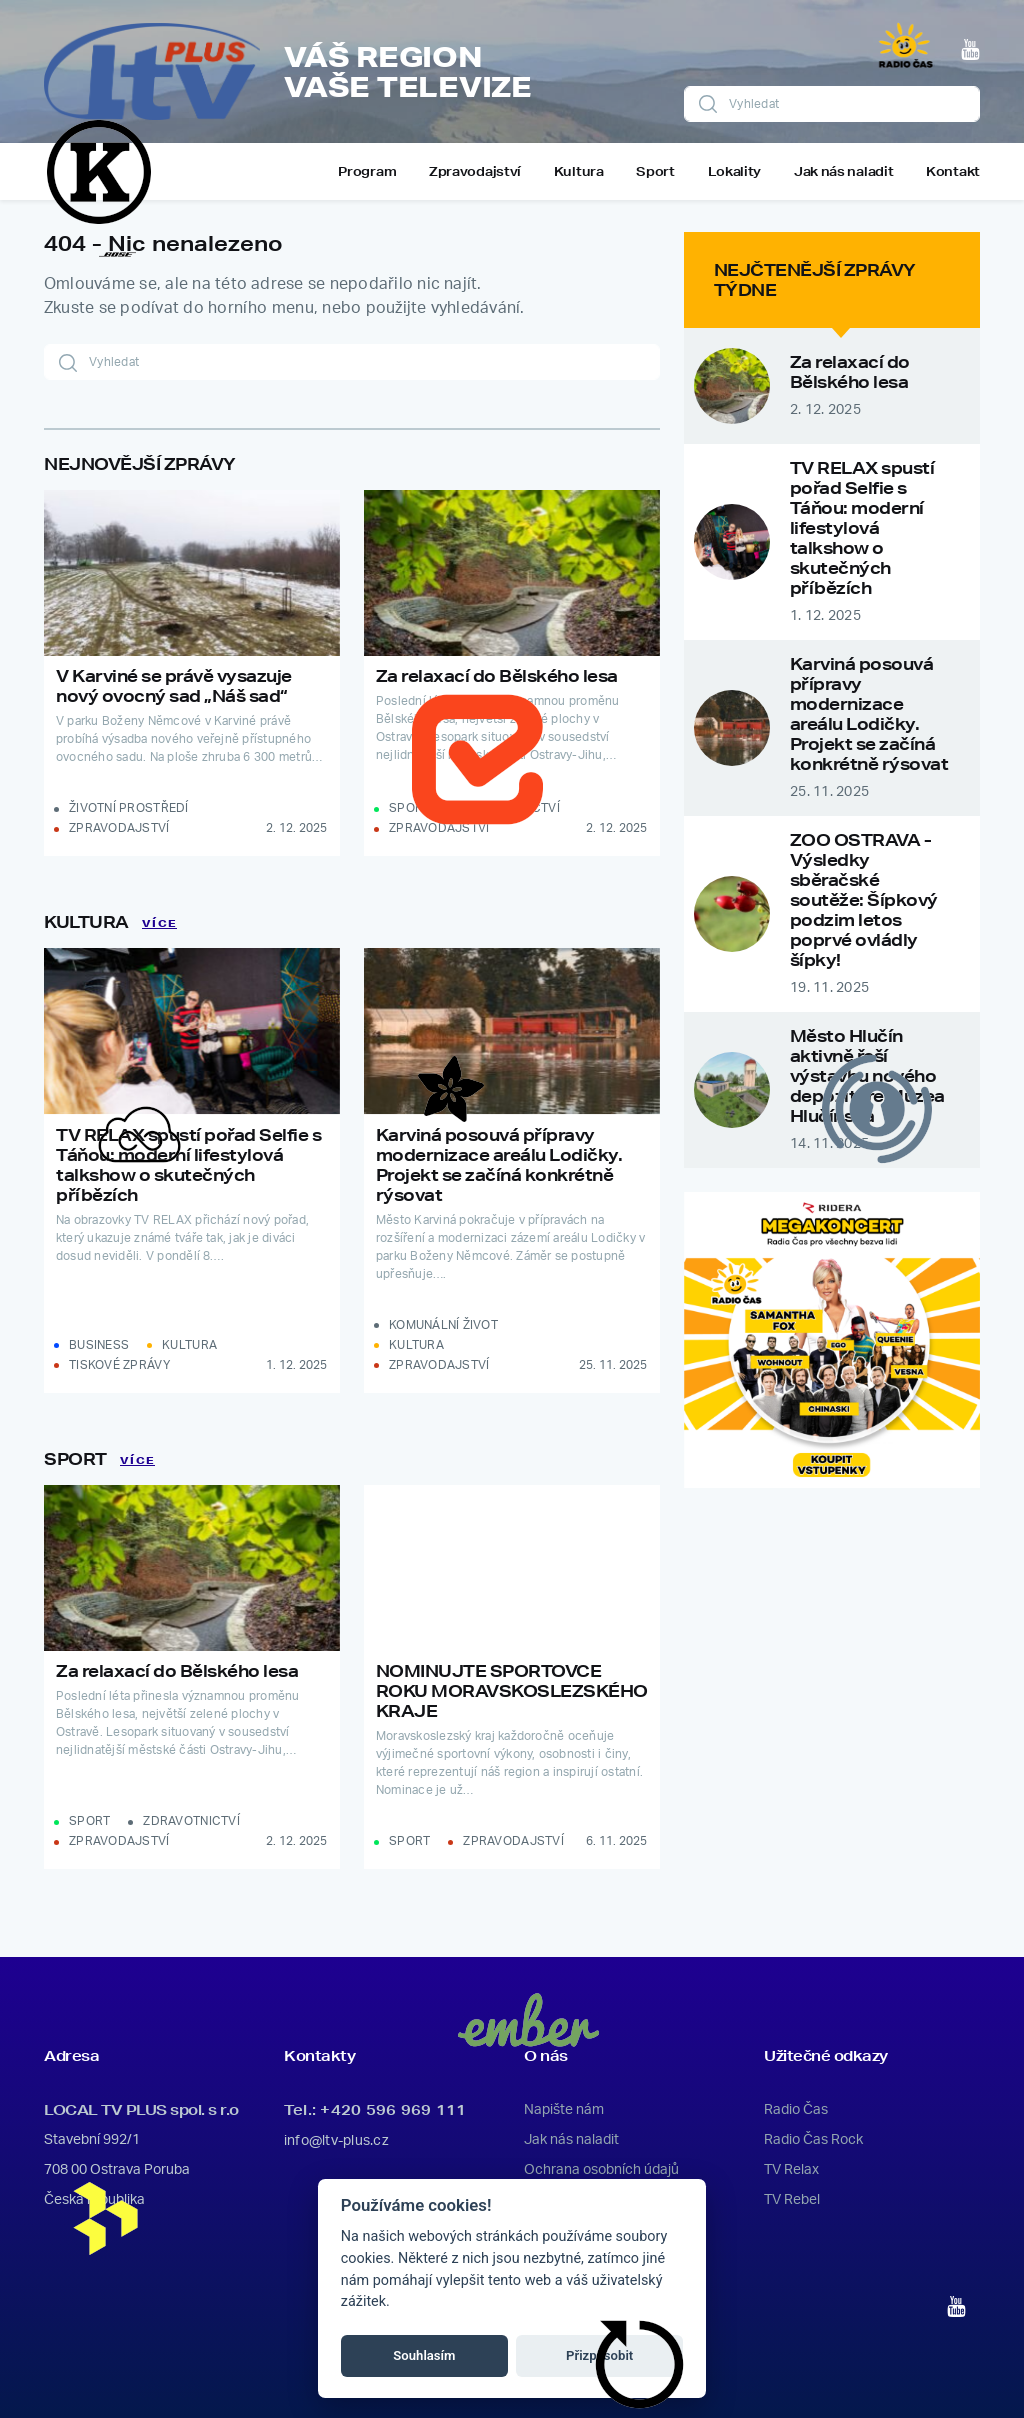 Image resolution: width=1024 pixels, height=2418 pixels. What do you see at coordinates (528, 2032) in the screenshot?
I see `ember.js framework logo` at bounding box center [528, 2032].